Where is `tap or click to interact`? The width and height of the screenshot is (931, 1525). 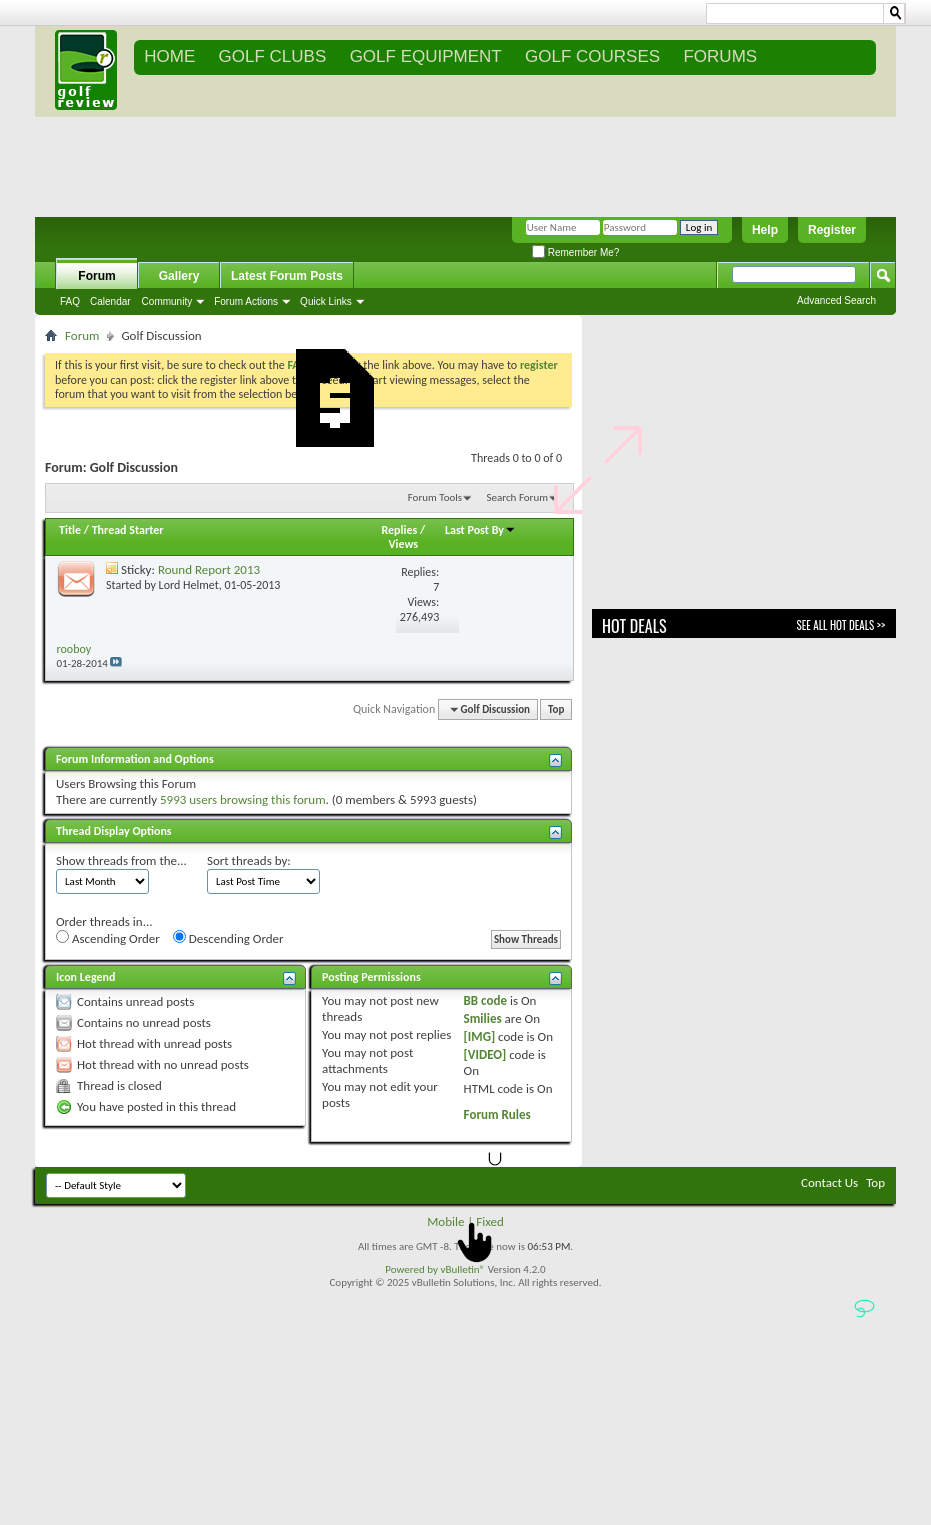 tap or click to interact is located at coordinates (474, 1242).